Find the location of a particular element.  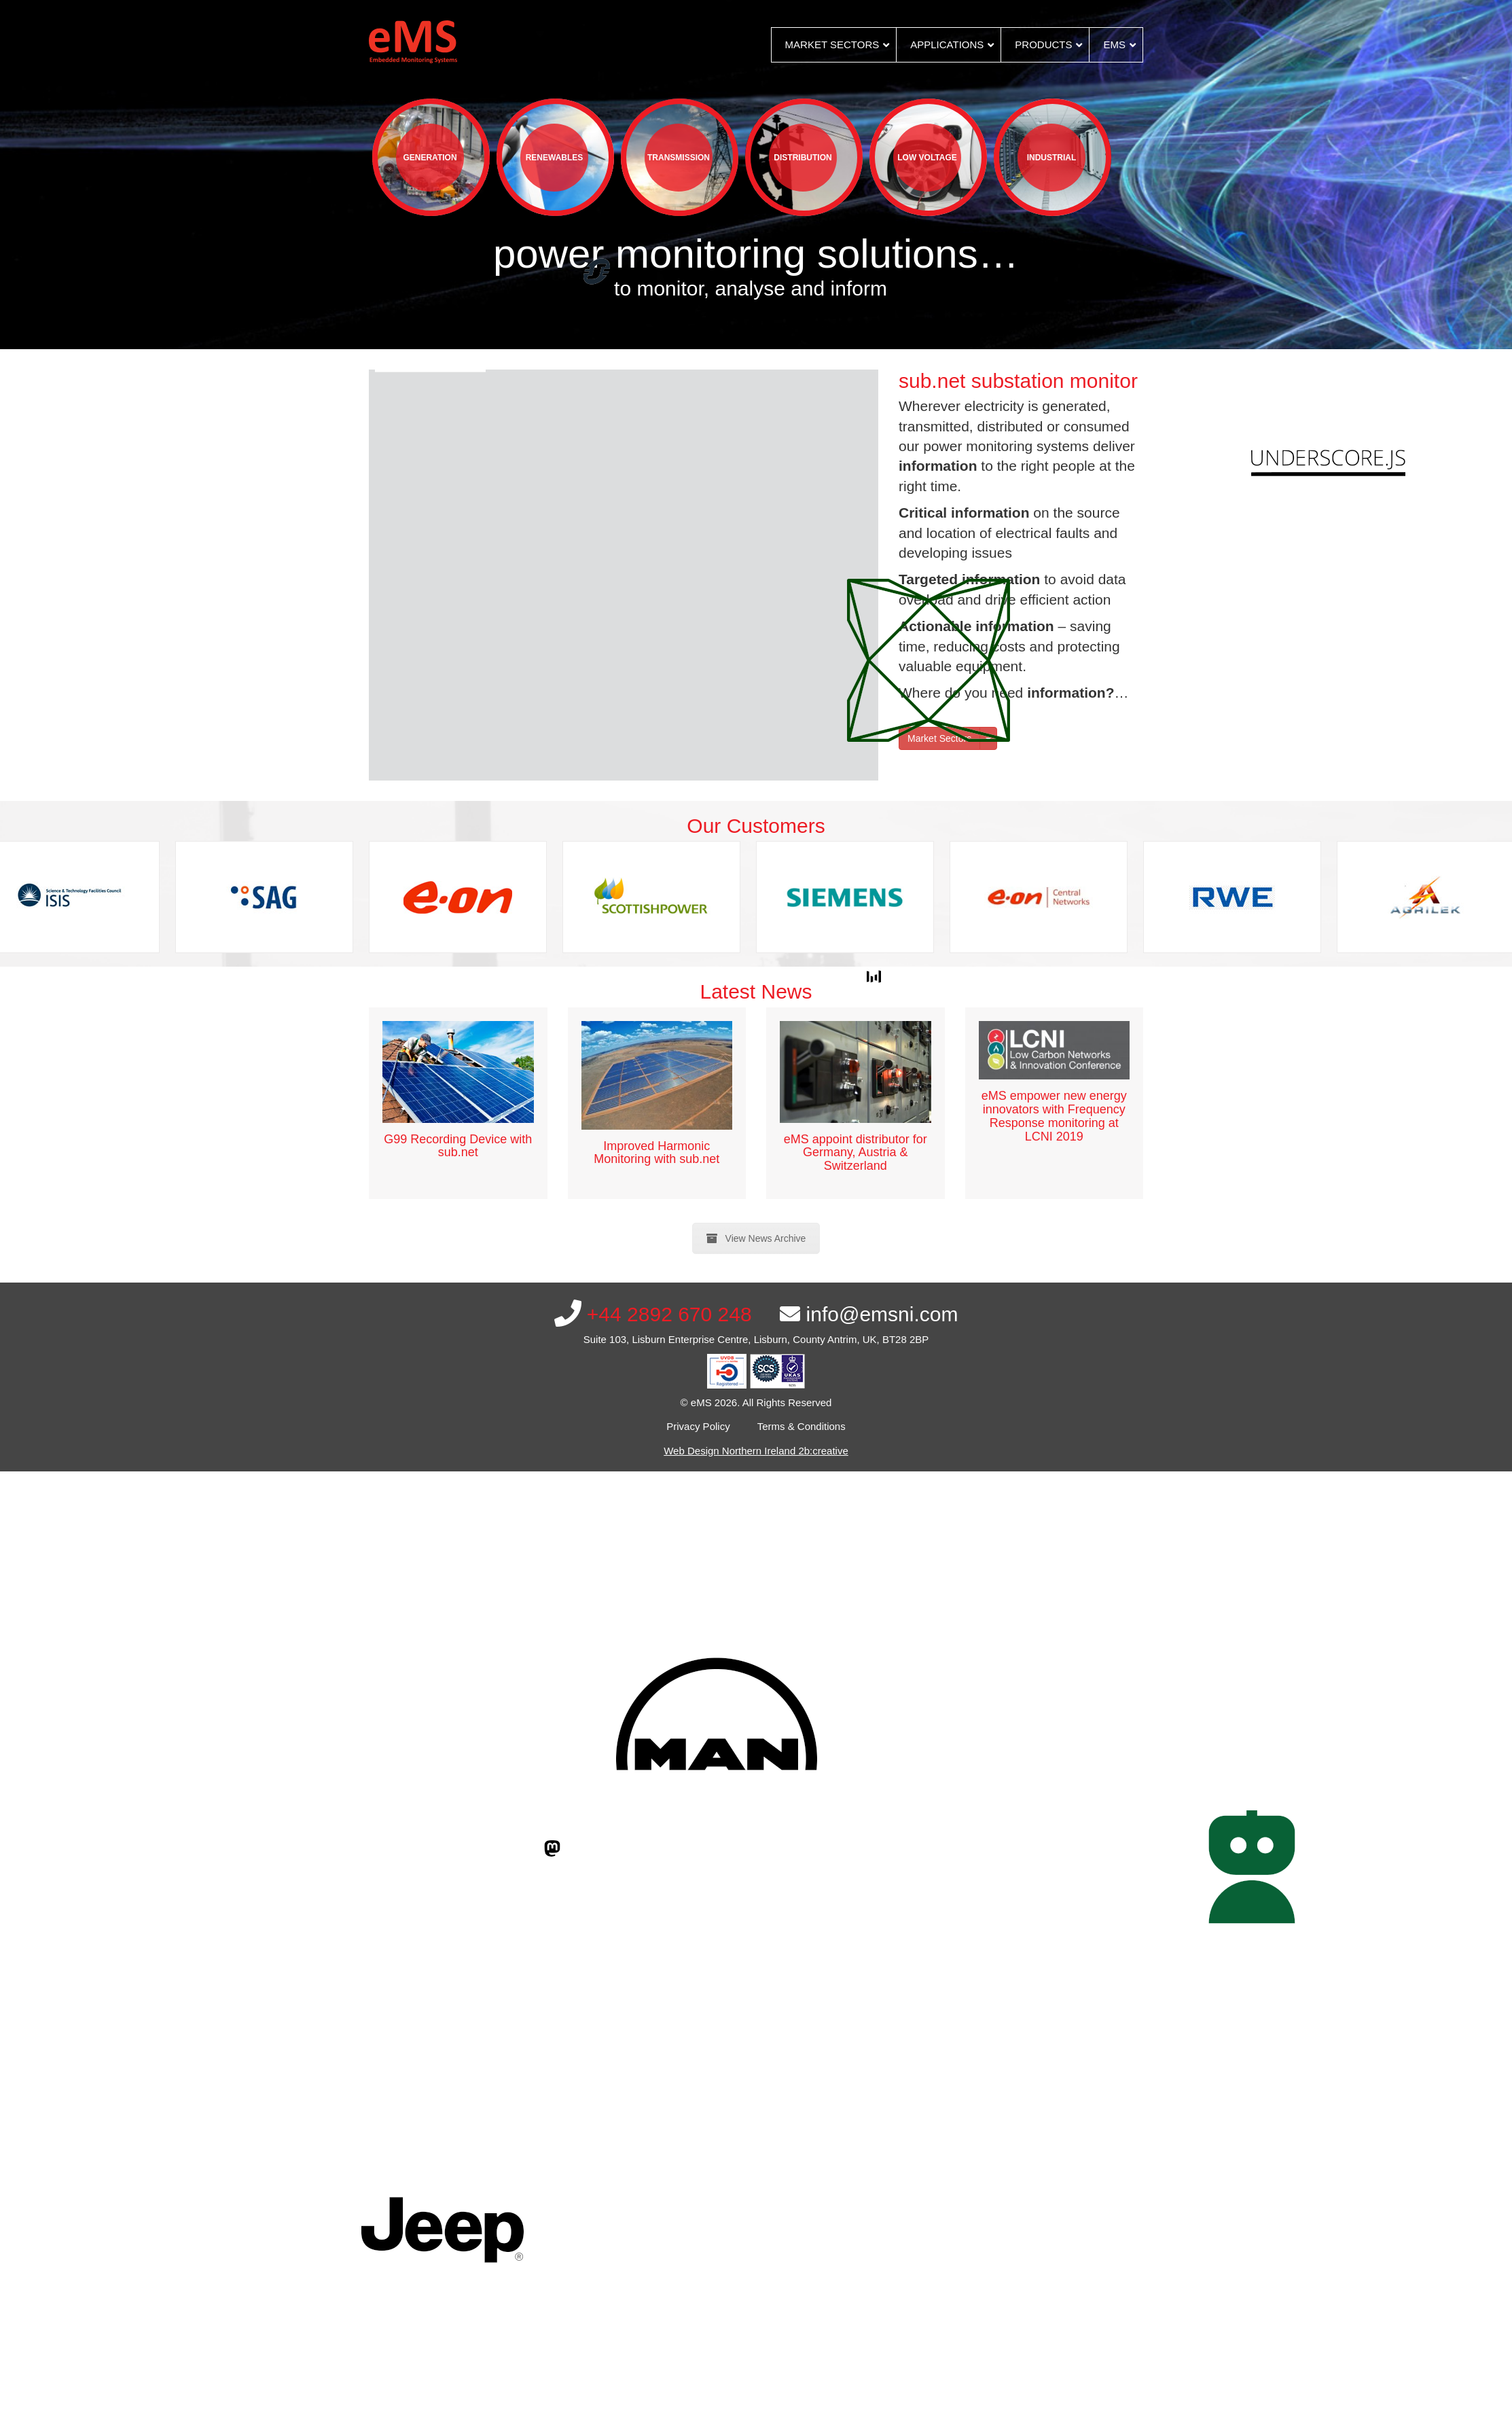

Jeep brand logo is located at coordinates (442, 2230).